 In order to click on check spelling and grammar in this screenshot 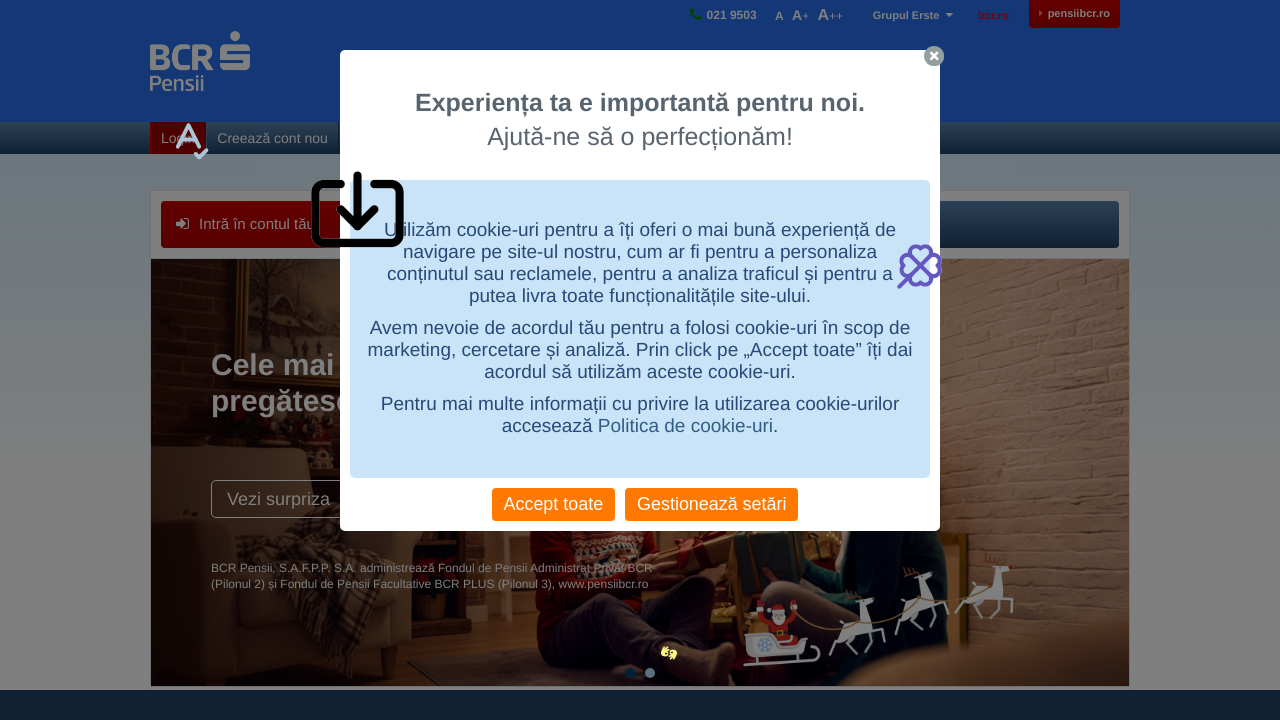, I will do `click(188, 139)`.